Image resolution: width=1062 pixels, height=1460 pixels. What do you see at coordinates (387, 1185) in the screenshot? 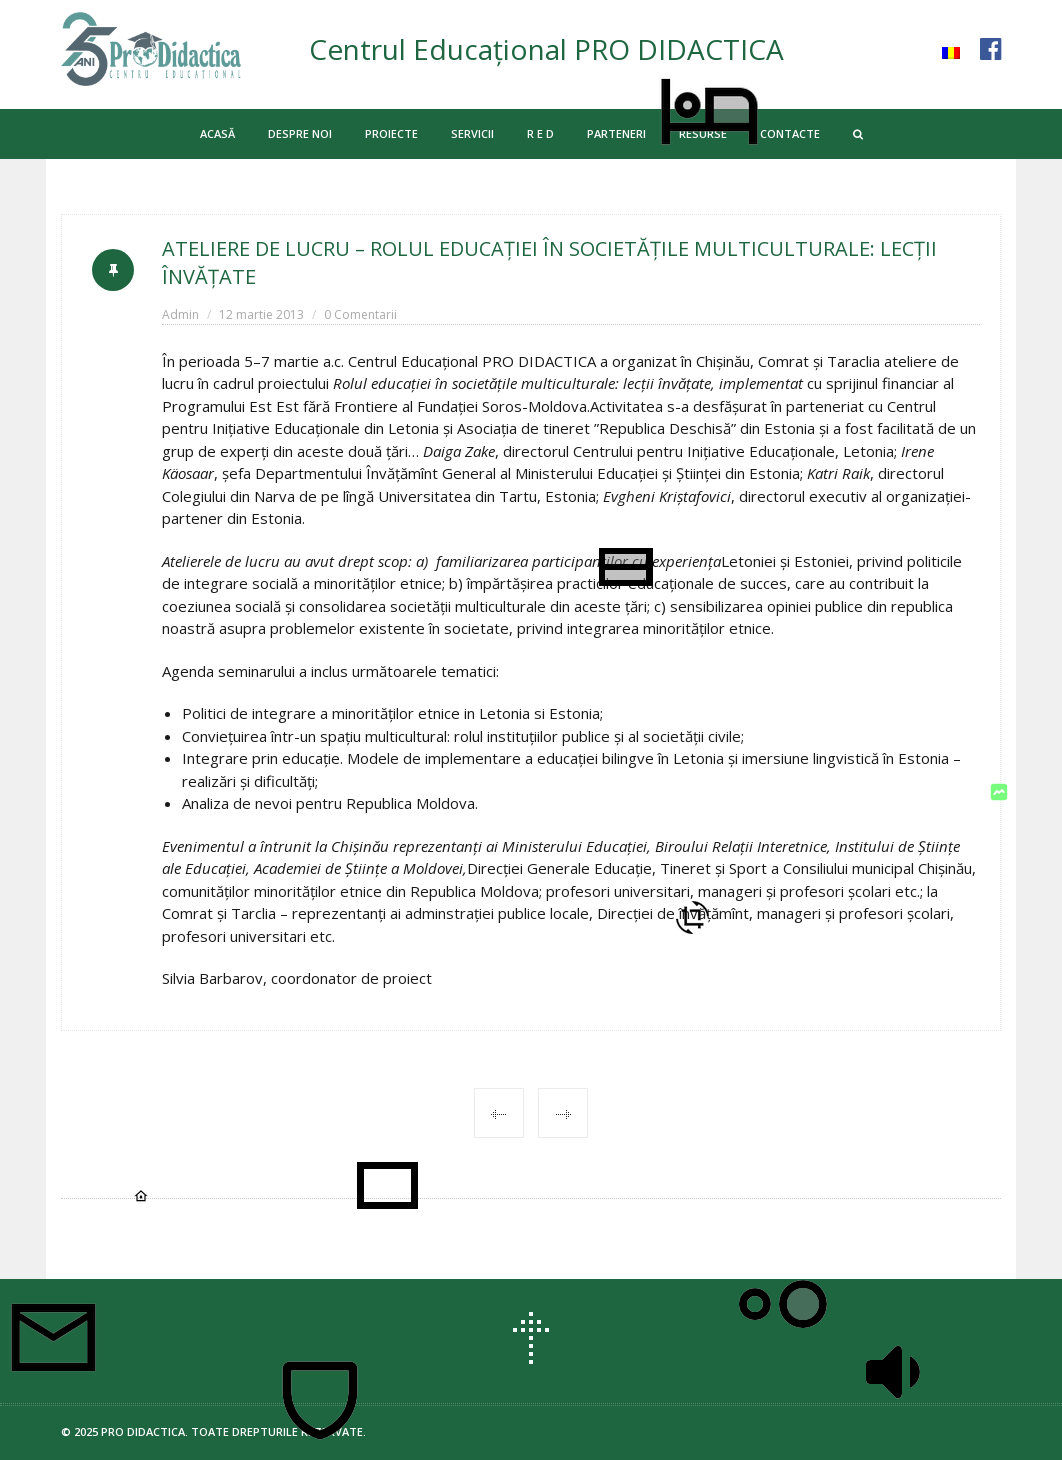
I see `crop image to landscape orientation` at bounding box center [387, 1185].